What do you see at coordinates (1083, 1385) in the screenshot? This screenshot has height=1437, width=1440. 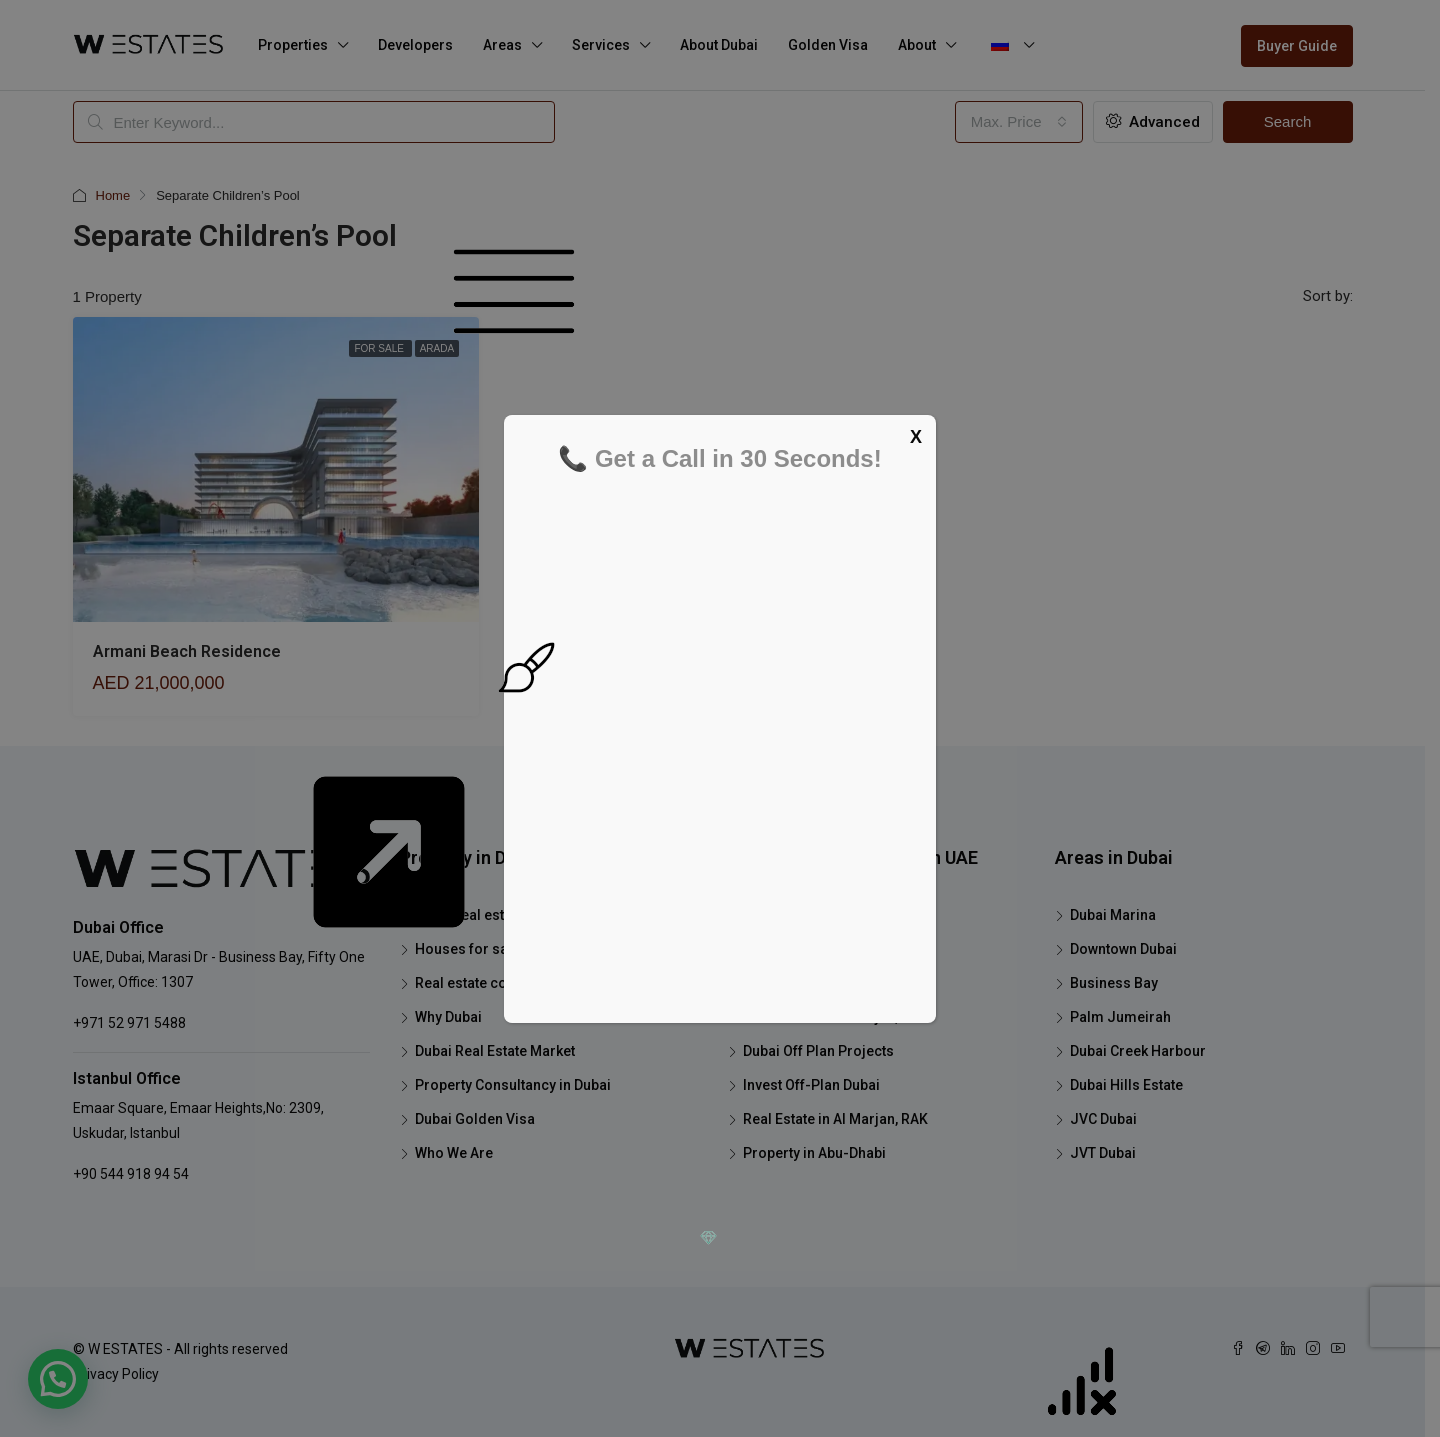 I see `no cellular signal available` at bounding box center [1083, 1385].